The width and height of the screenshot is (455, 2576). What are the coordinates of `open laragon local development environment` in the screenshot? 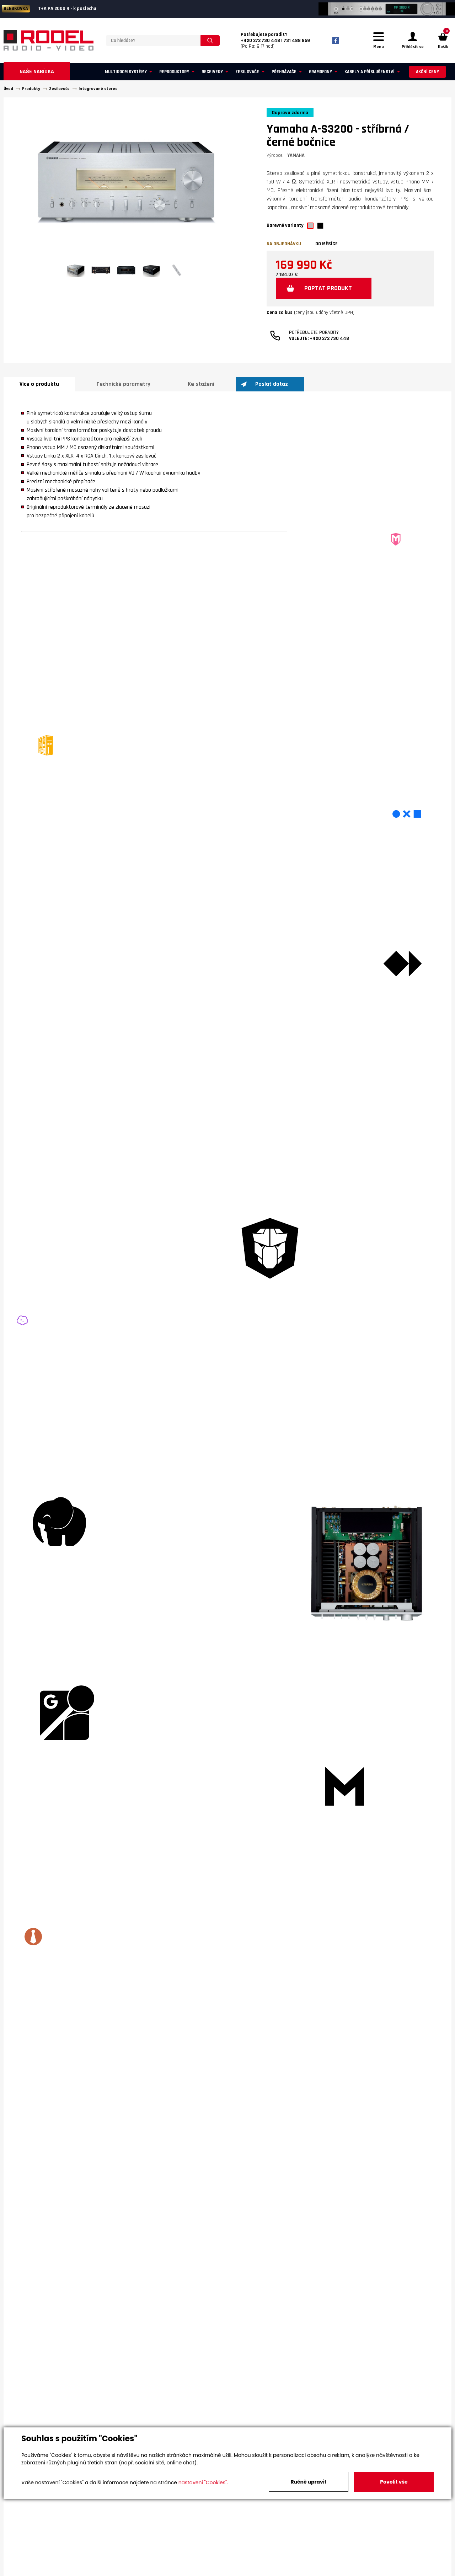 It's located at (59, 1522).